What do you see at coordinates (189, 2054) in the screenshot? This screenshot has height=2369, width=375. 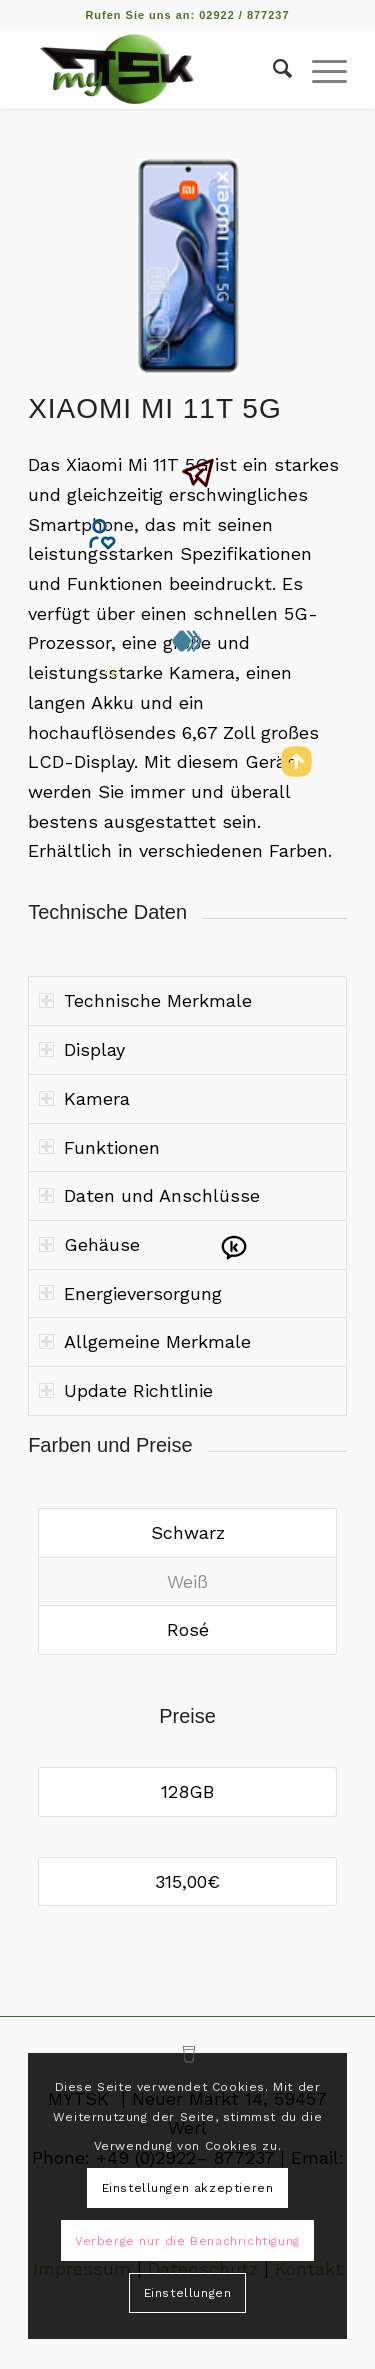 I see `view nearby bars or pubs` at bounding box center [189, 2054].